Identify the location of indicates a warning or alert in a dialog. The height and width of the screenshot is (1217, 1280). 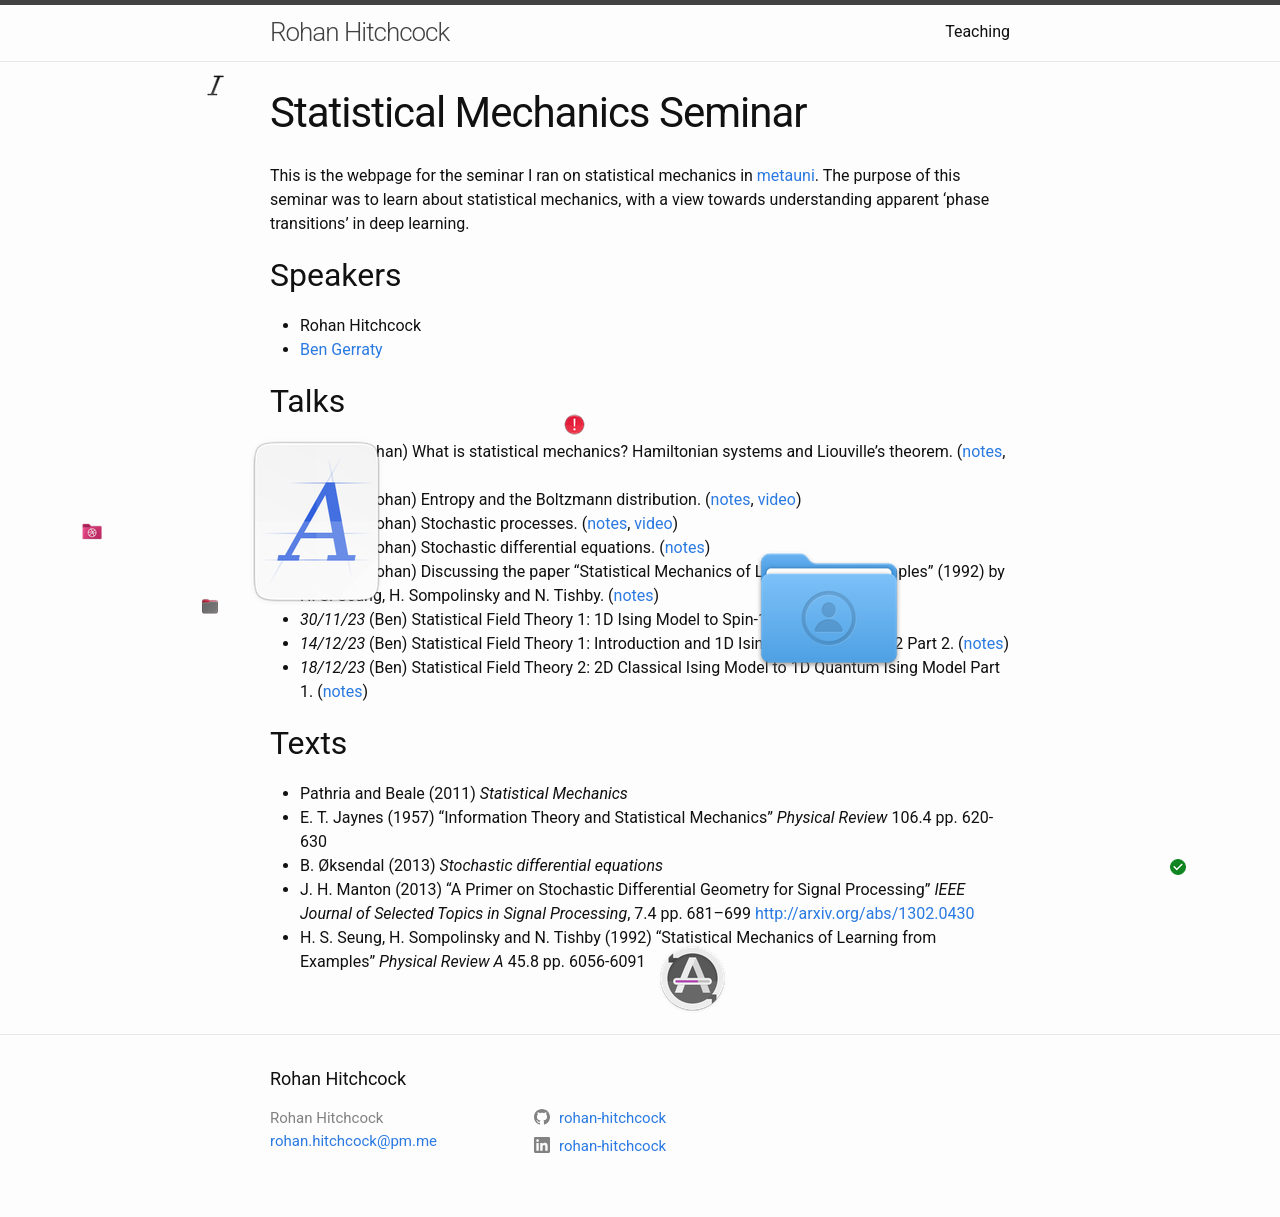
(574, 424).